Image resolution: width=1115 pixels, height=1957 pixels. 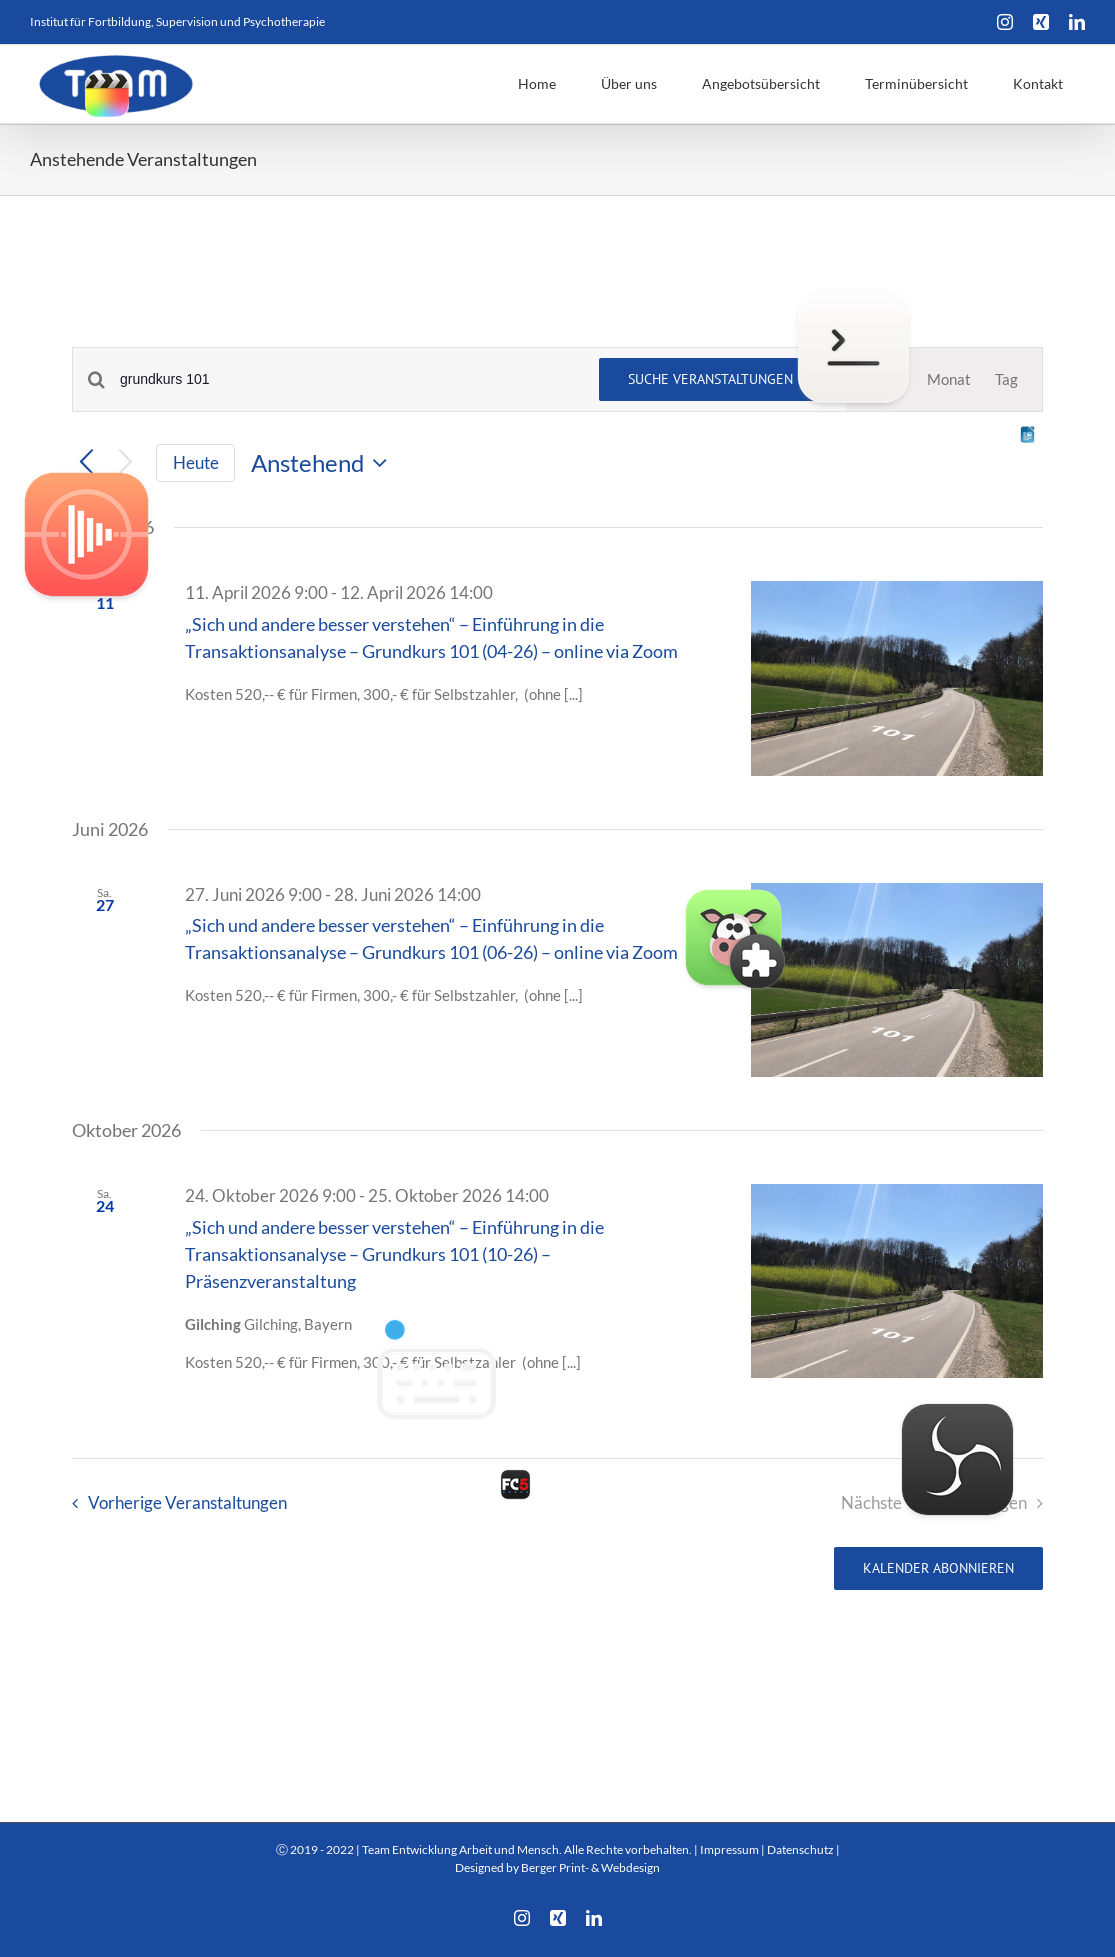 What do you see at coordinates (1027, 434) in the screenshot?
I see `open LibreOffice Writer application` at bounding box center [1027, 434].